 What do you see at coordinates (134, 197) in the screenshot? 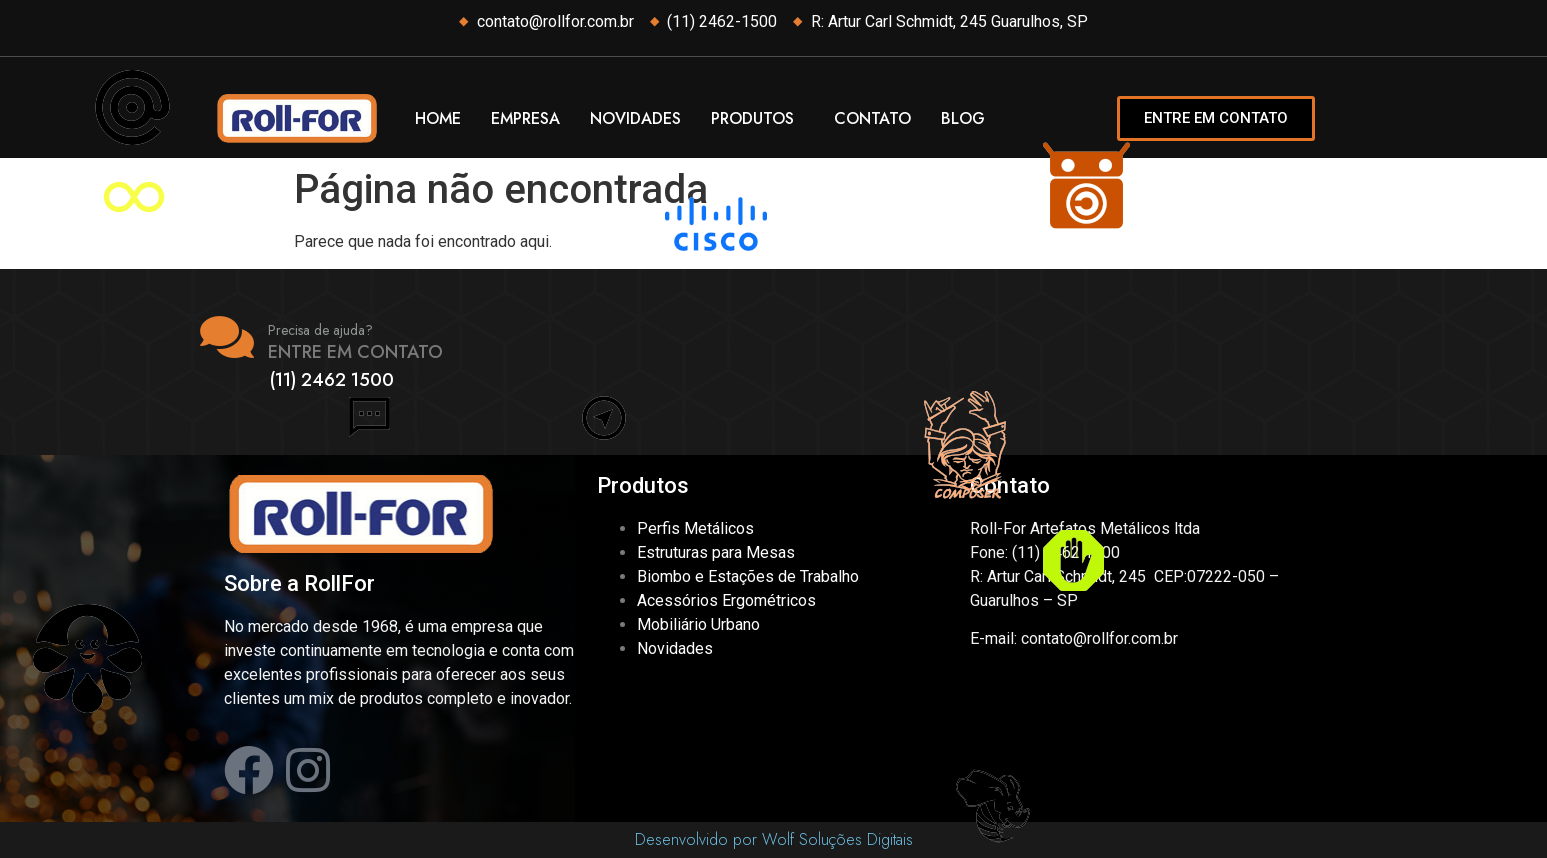
I see `indicates unlimited or infinite content` at bounding box center [134, 197].